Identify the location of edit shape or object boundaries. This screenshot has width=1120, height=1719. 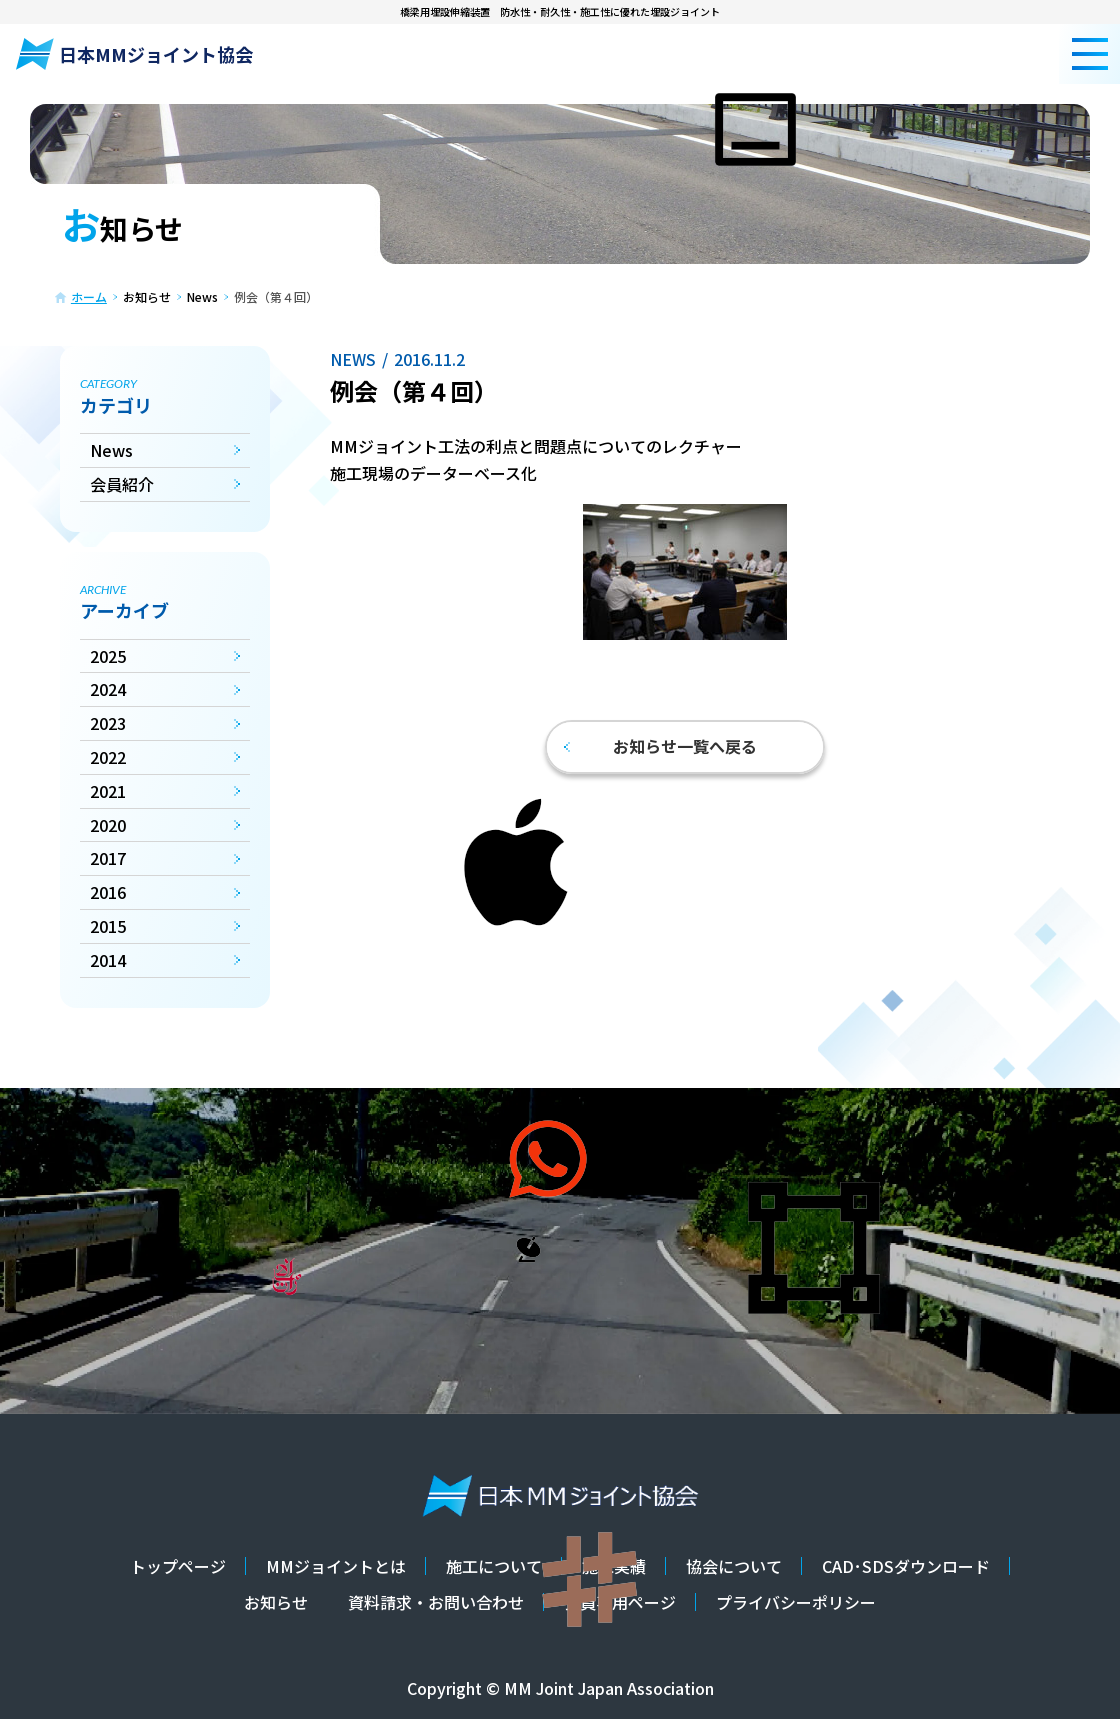
(814, 1248).